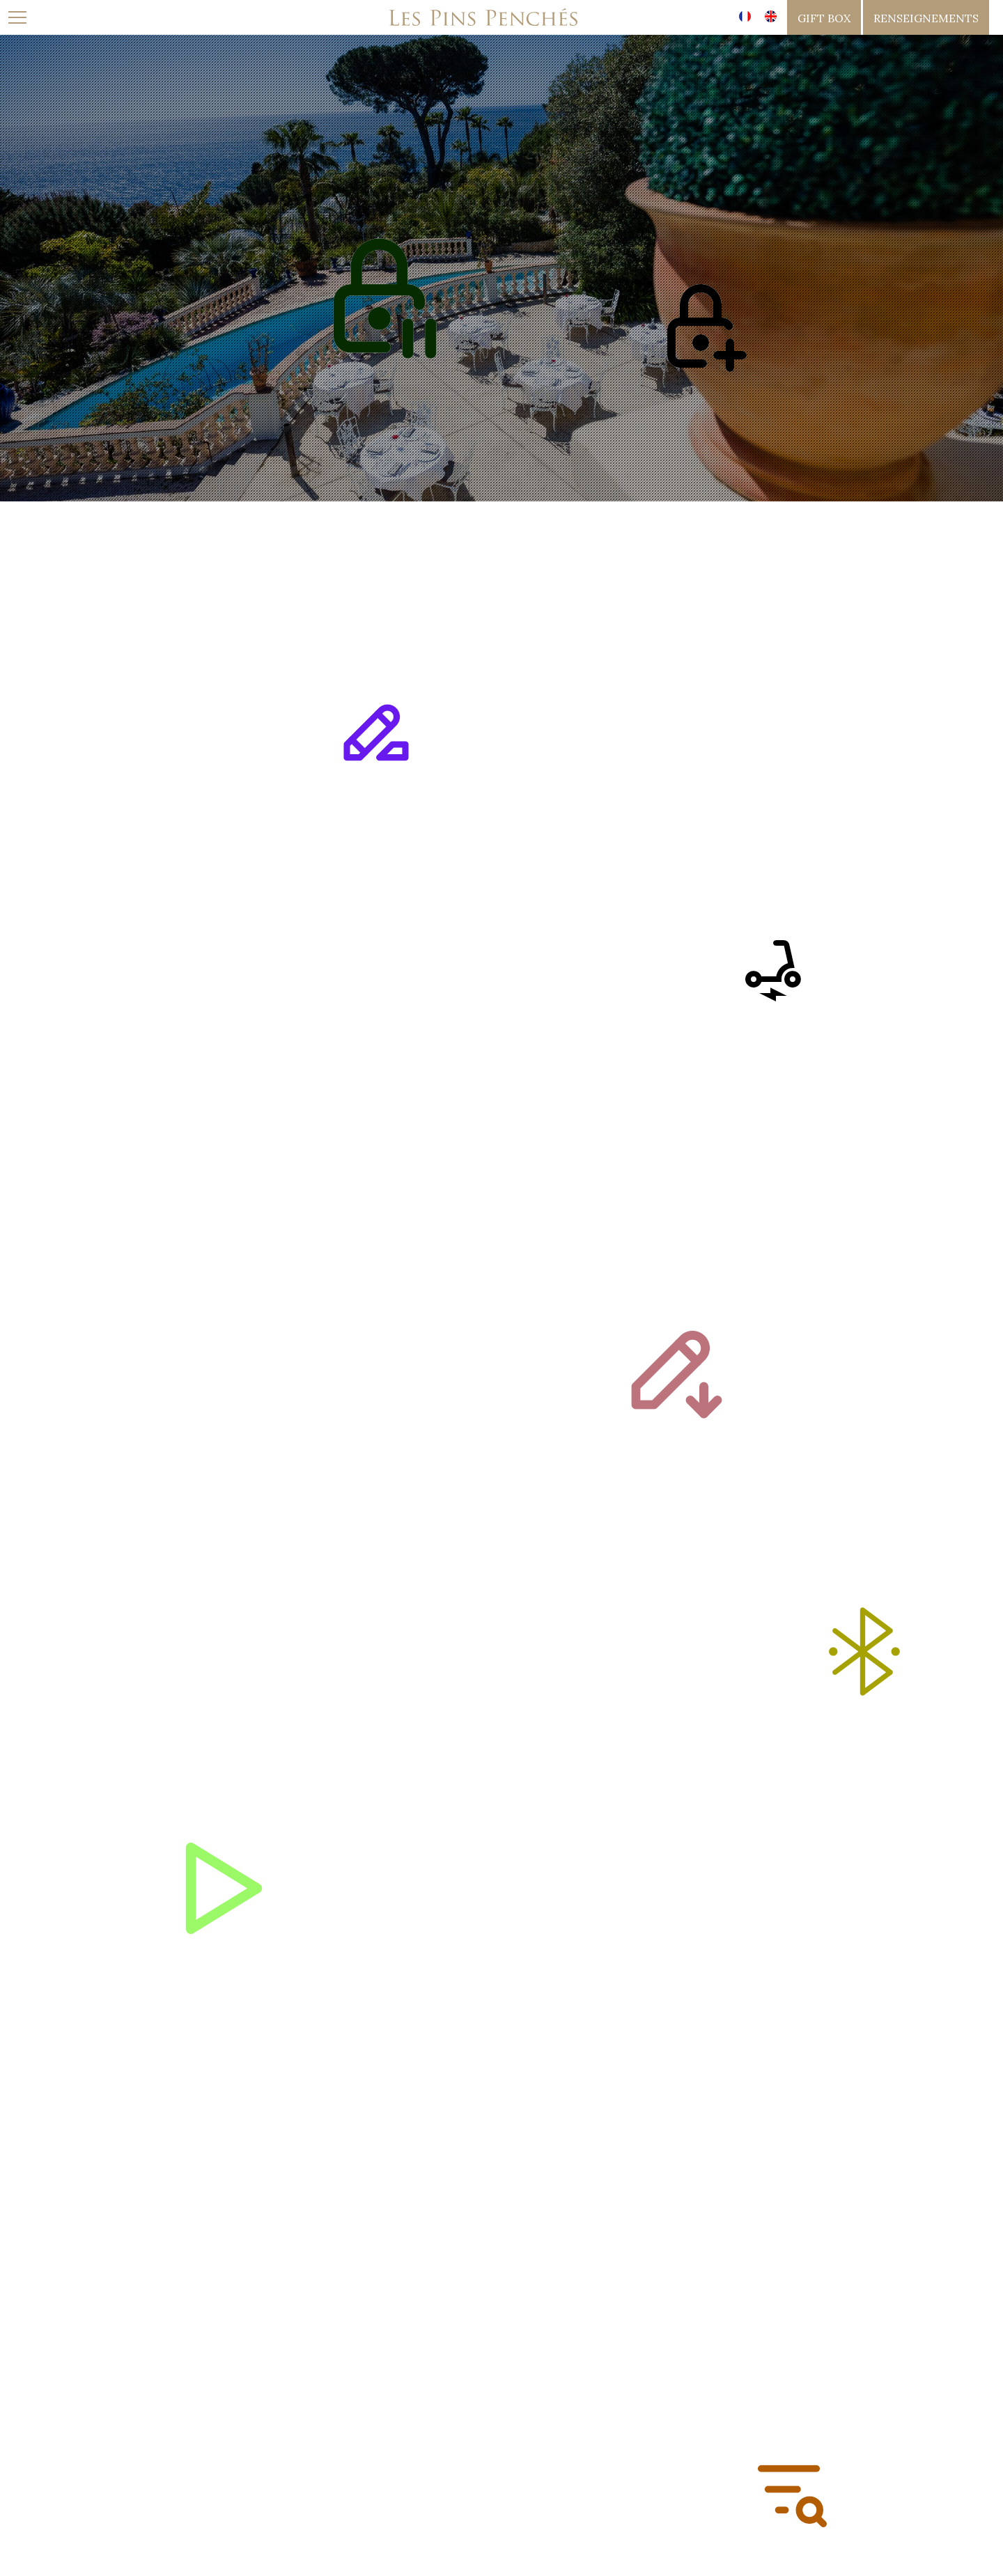 This screenshot has width=1003, height=2576. I want to click on find nearby electric scooter rentals, so click(773, 971).